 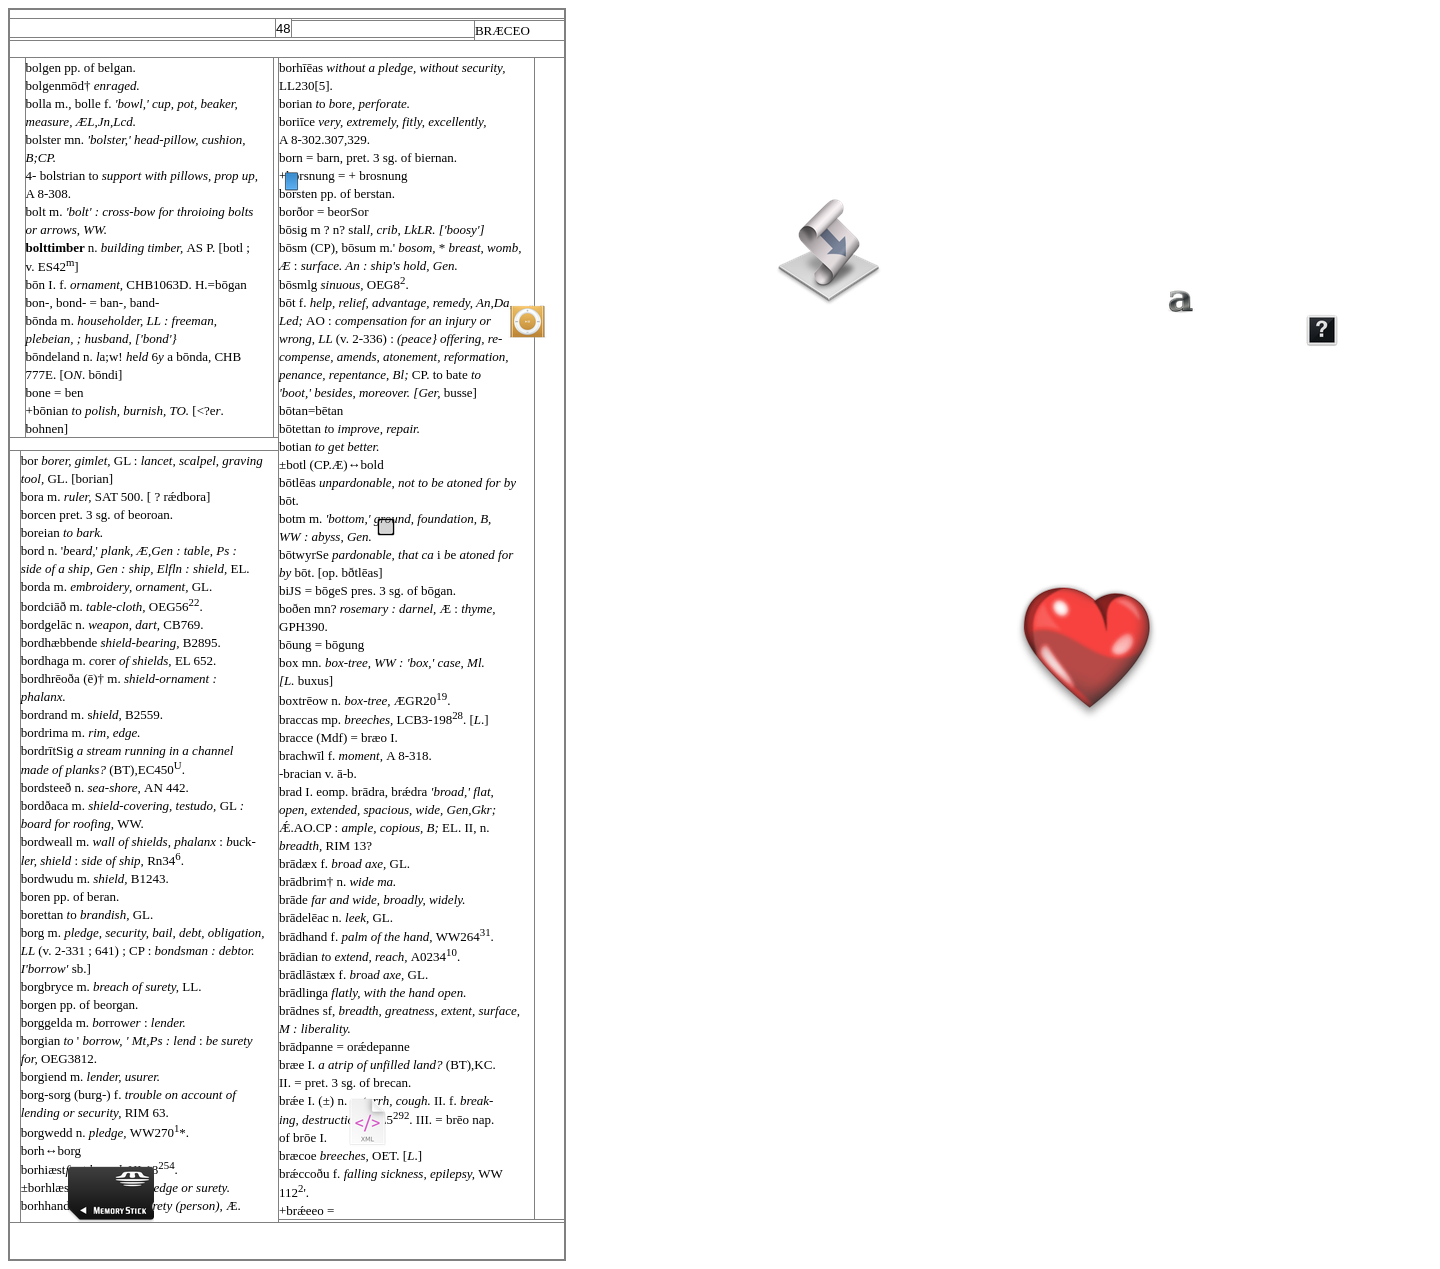 What do you see at coordinates (828, 249) in the screenshot?
I see `run an applescript droplet application` at bounding box center [828, 249].